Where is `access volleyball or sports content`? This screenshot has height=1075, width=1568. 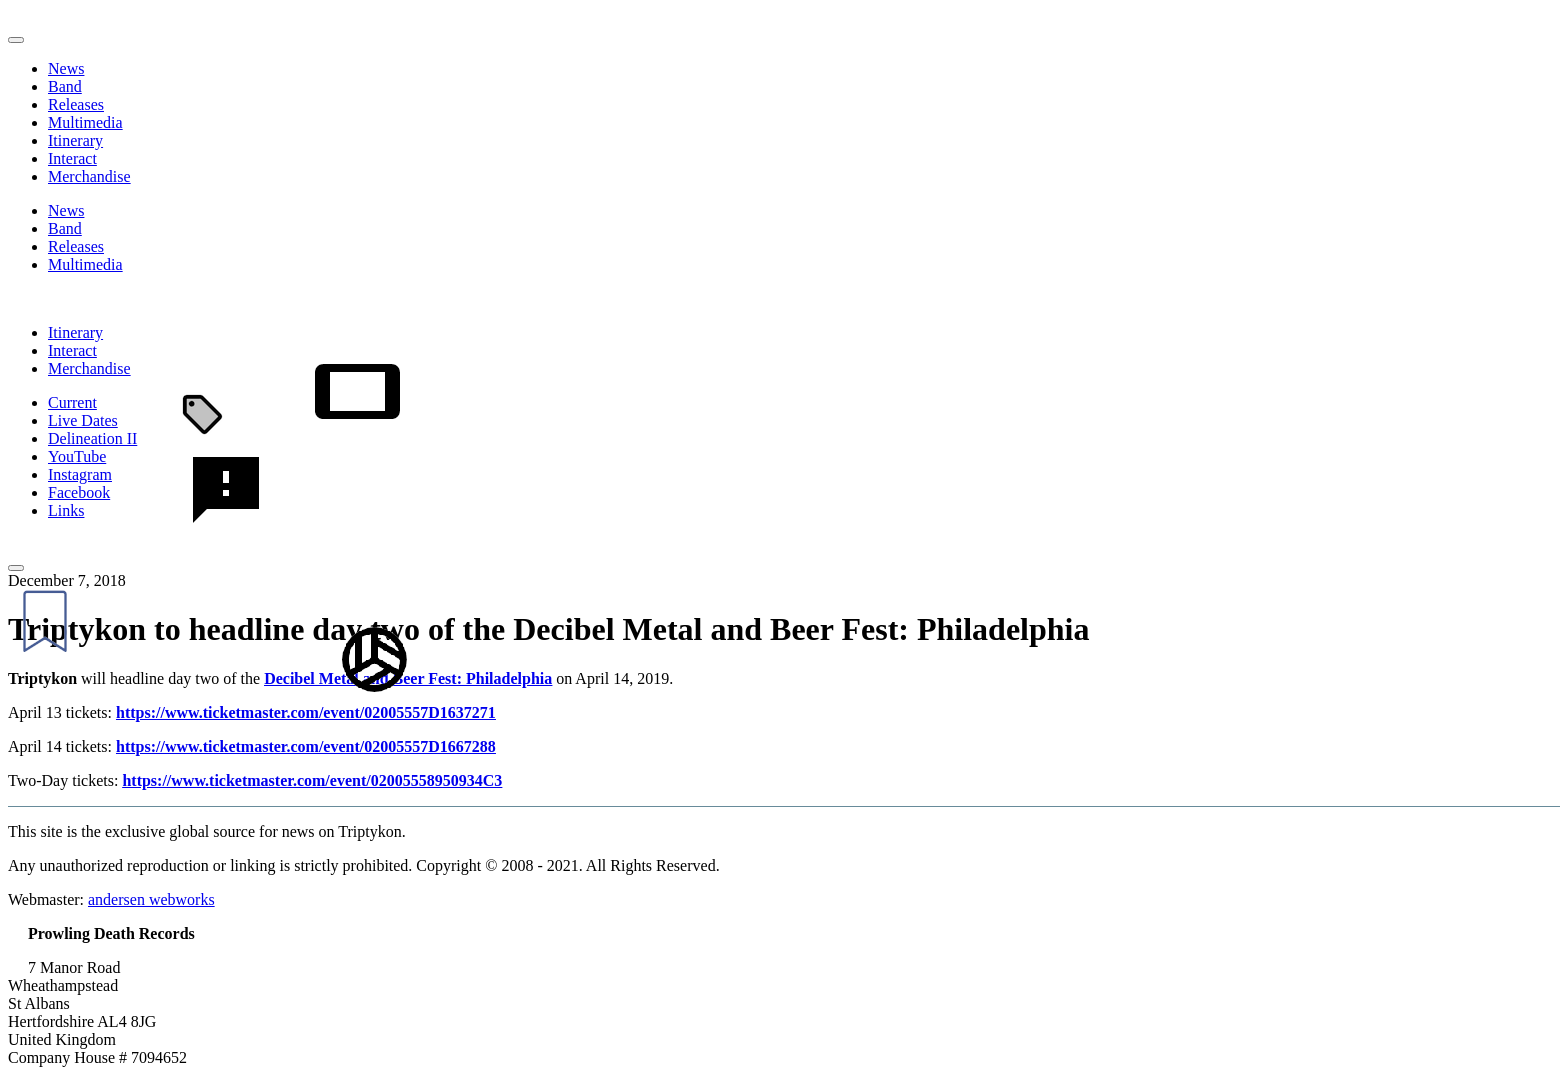
access volleyball or sports content is located at coordinates (374, 659).